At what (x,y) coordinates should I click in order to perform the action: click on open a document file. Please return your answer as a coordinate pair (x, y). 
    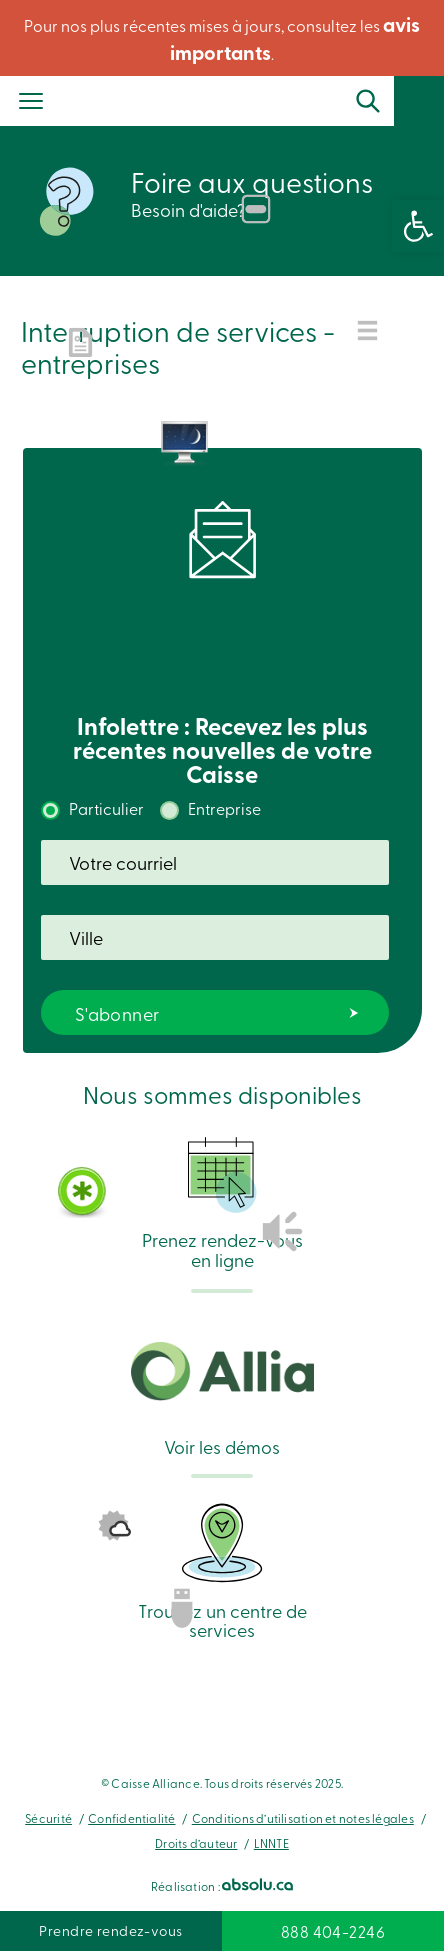
    Looking at the image, I should click on (80, 341).